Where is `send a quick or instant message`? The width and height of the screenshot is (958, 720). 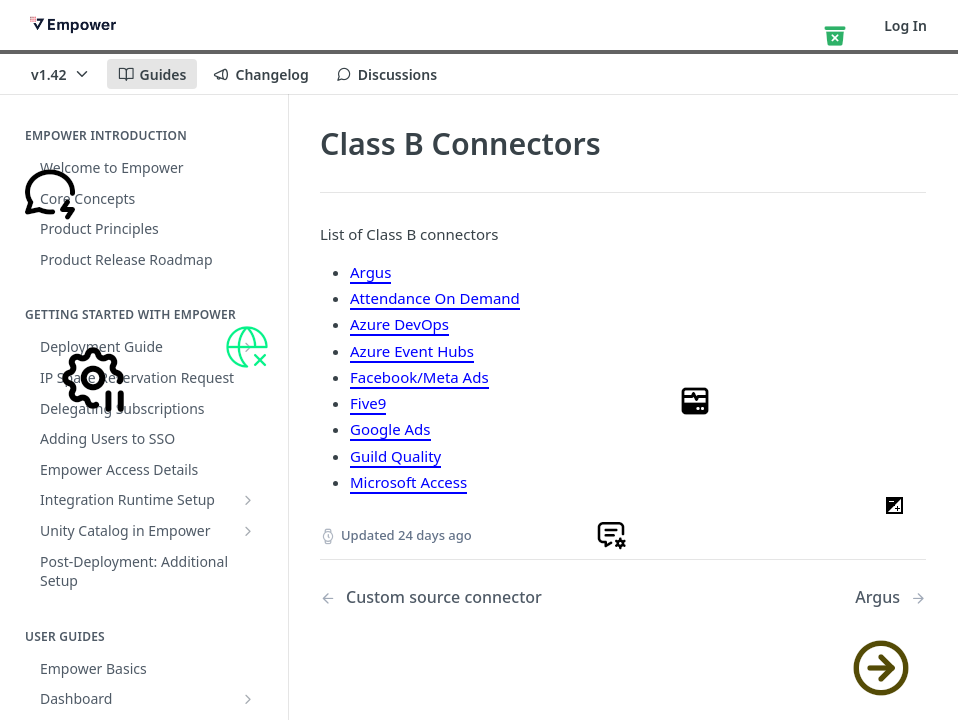
send a quick or instant message is located at coordinates (50, 192).